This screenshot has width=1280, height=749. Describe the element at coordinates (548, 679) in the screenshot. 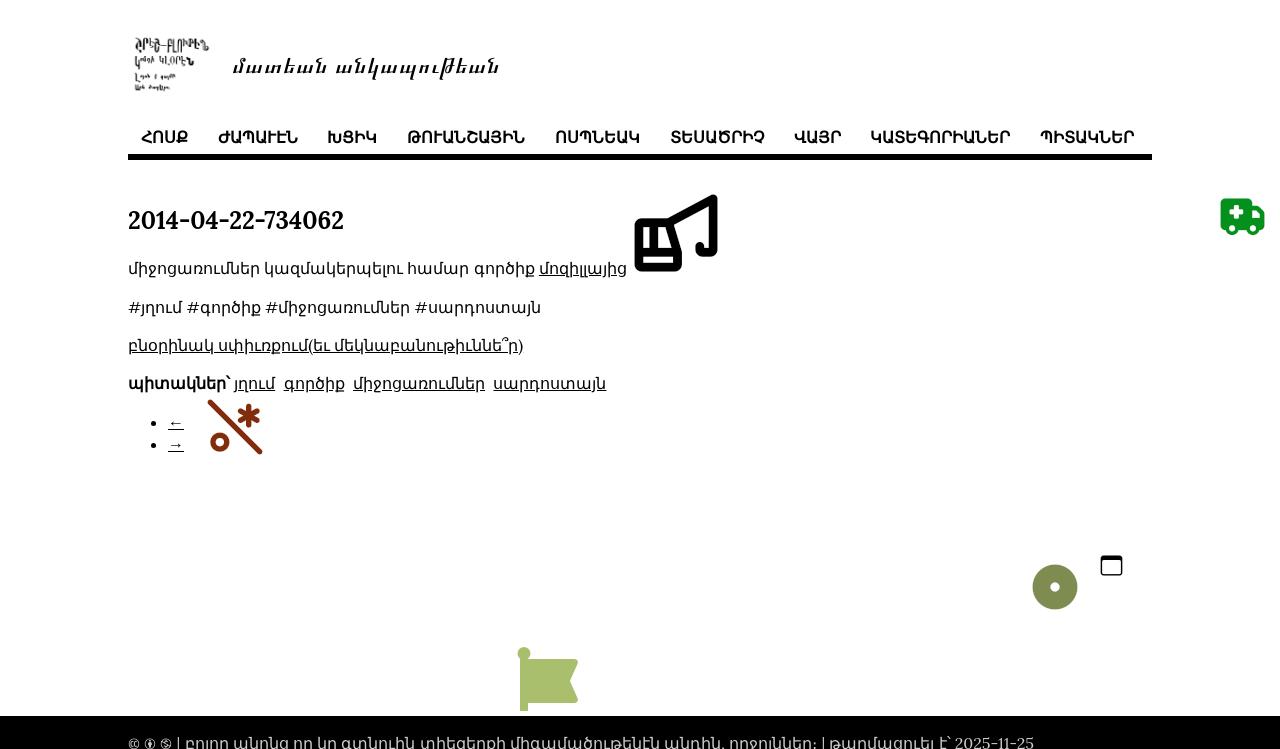

I see `font awesome brand logo` at that location.